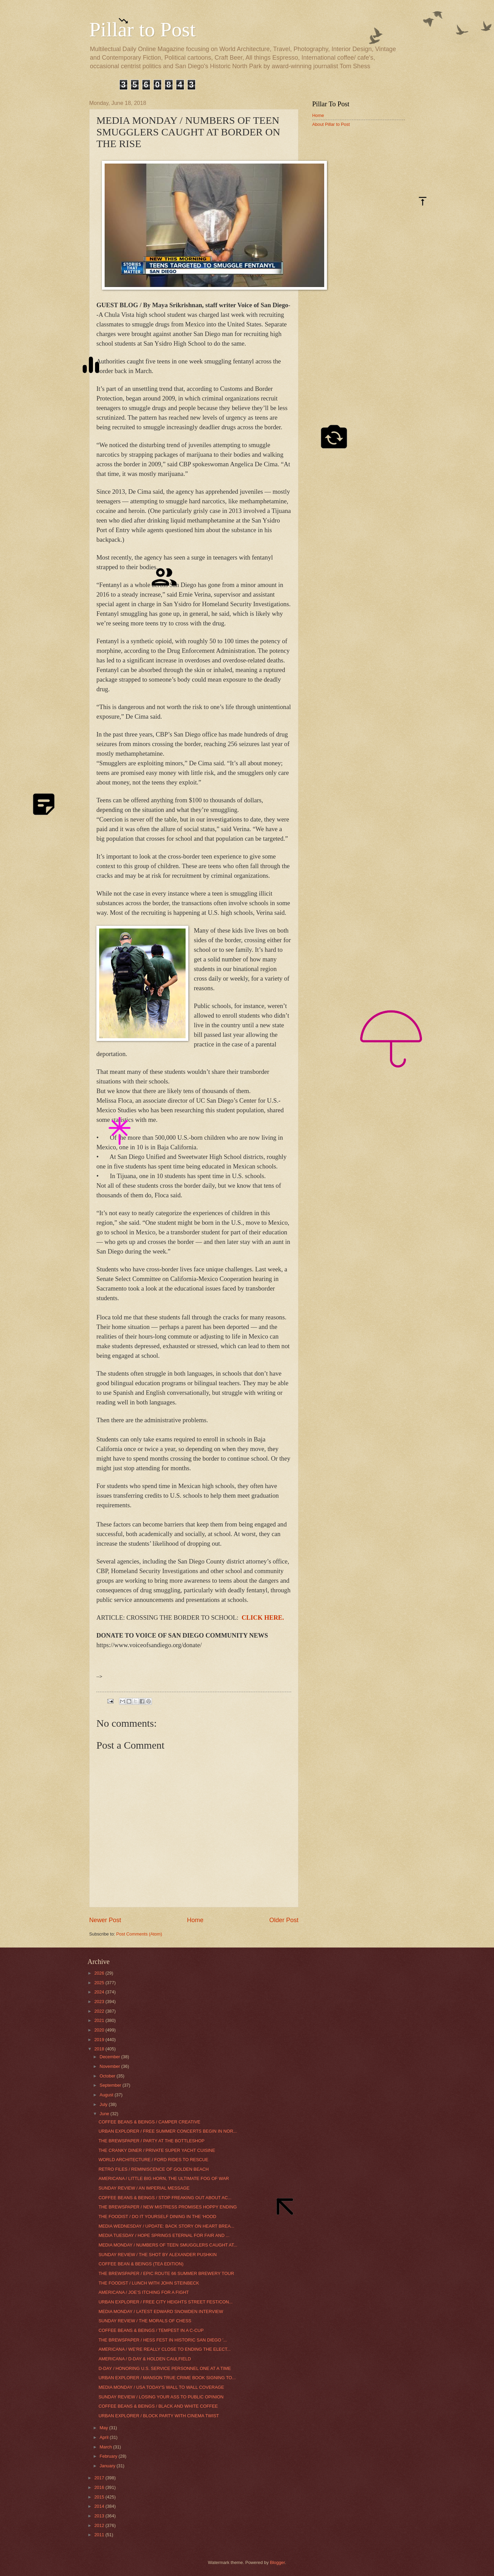 The height and width of the screenshot is (2576, 494). I want to click on indicates weather protection or rain forecast, so click(391, 1039).